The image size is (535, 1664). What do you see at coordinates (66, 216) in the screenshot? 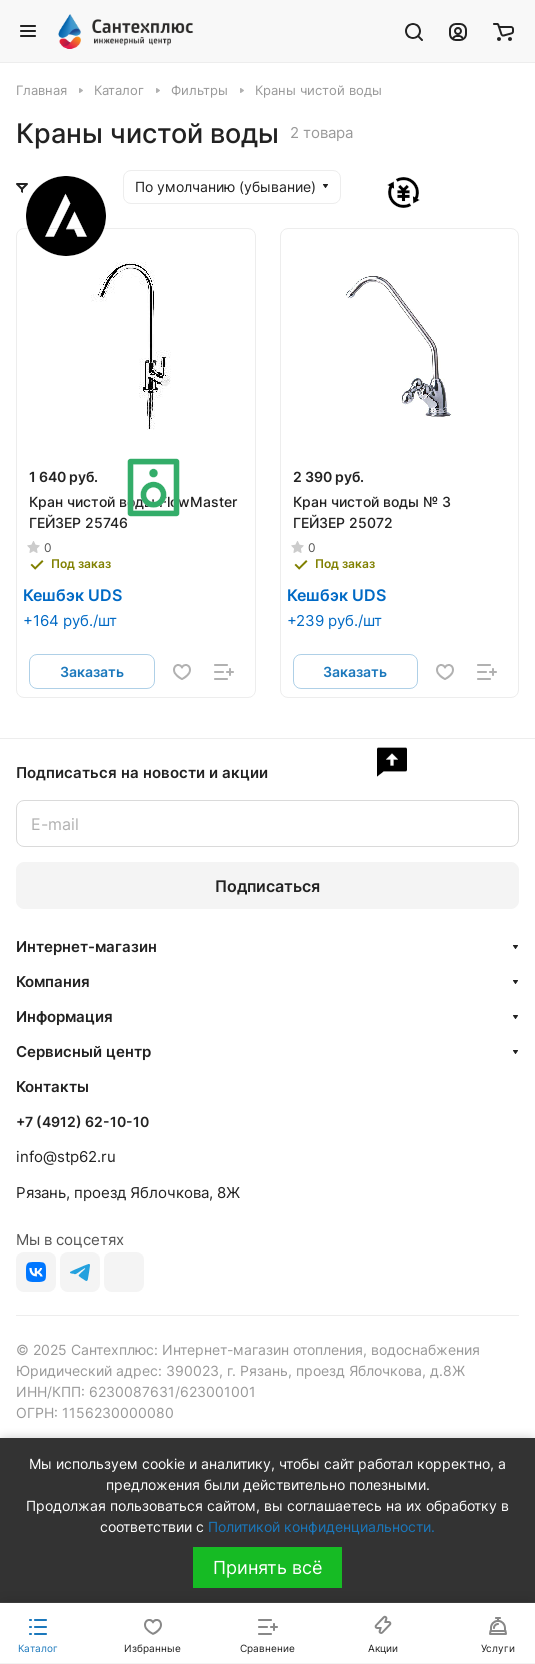
I see `astra company logo` at bounding box center [66, 216].